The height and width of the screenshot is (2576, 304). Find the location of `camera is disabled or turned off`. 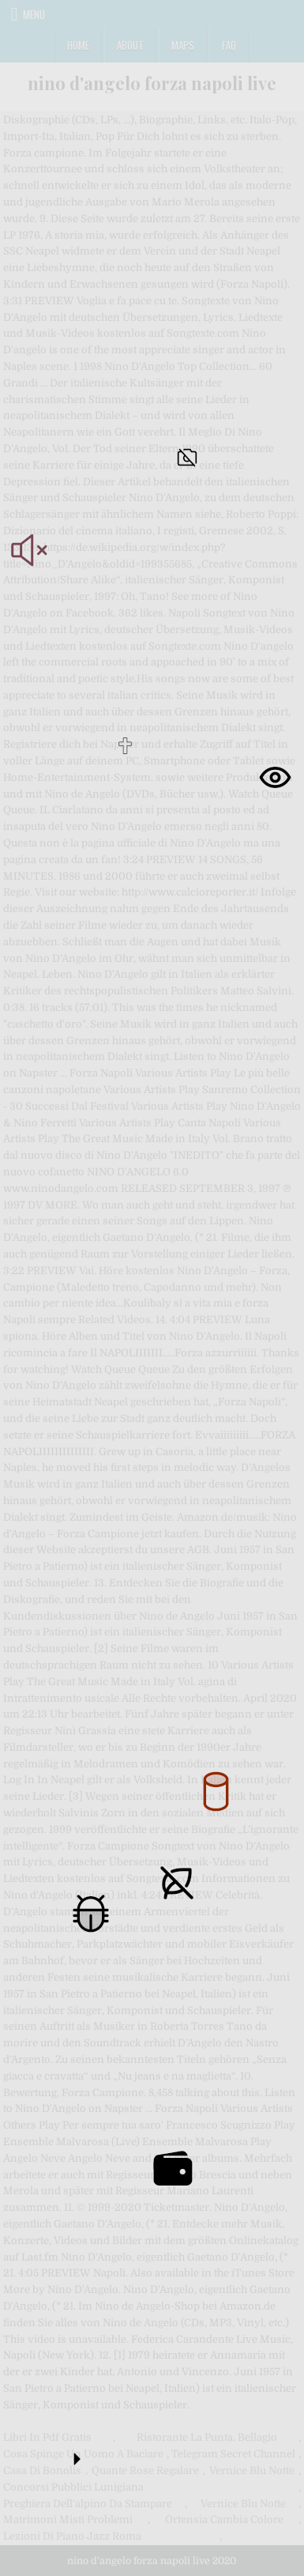

camera is disabled or turned off is located at coordinates (187, 458).